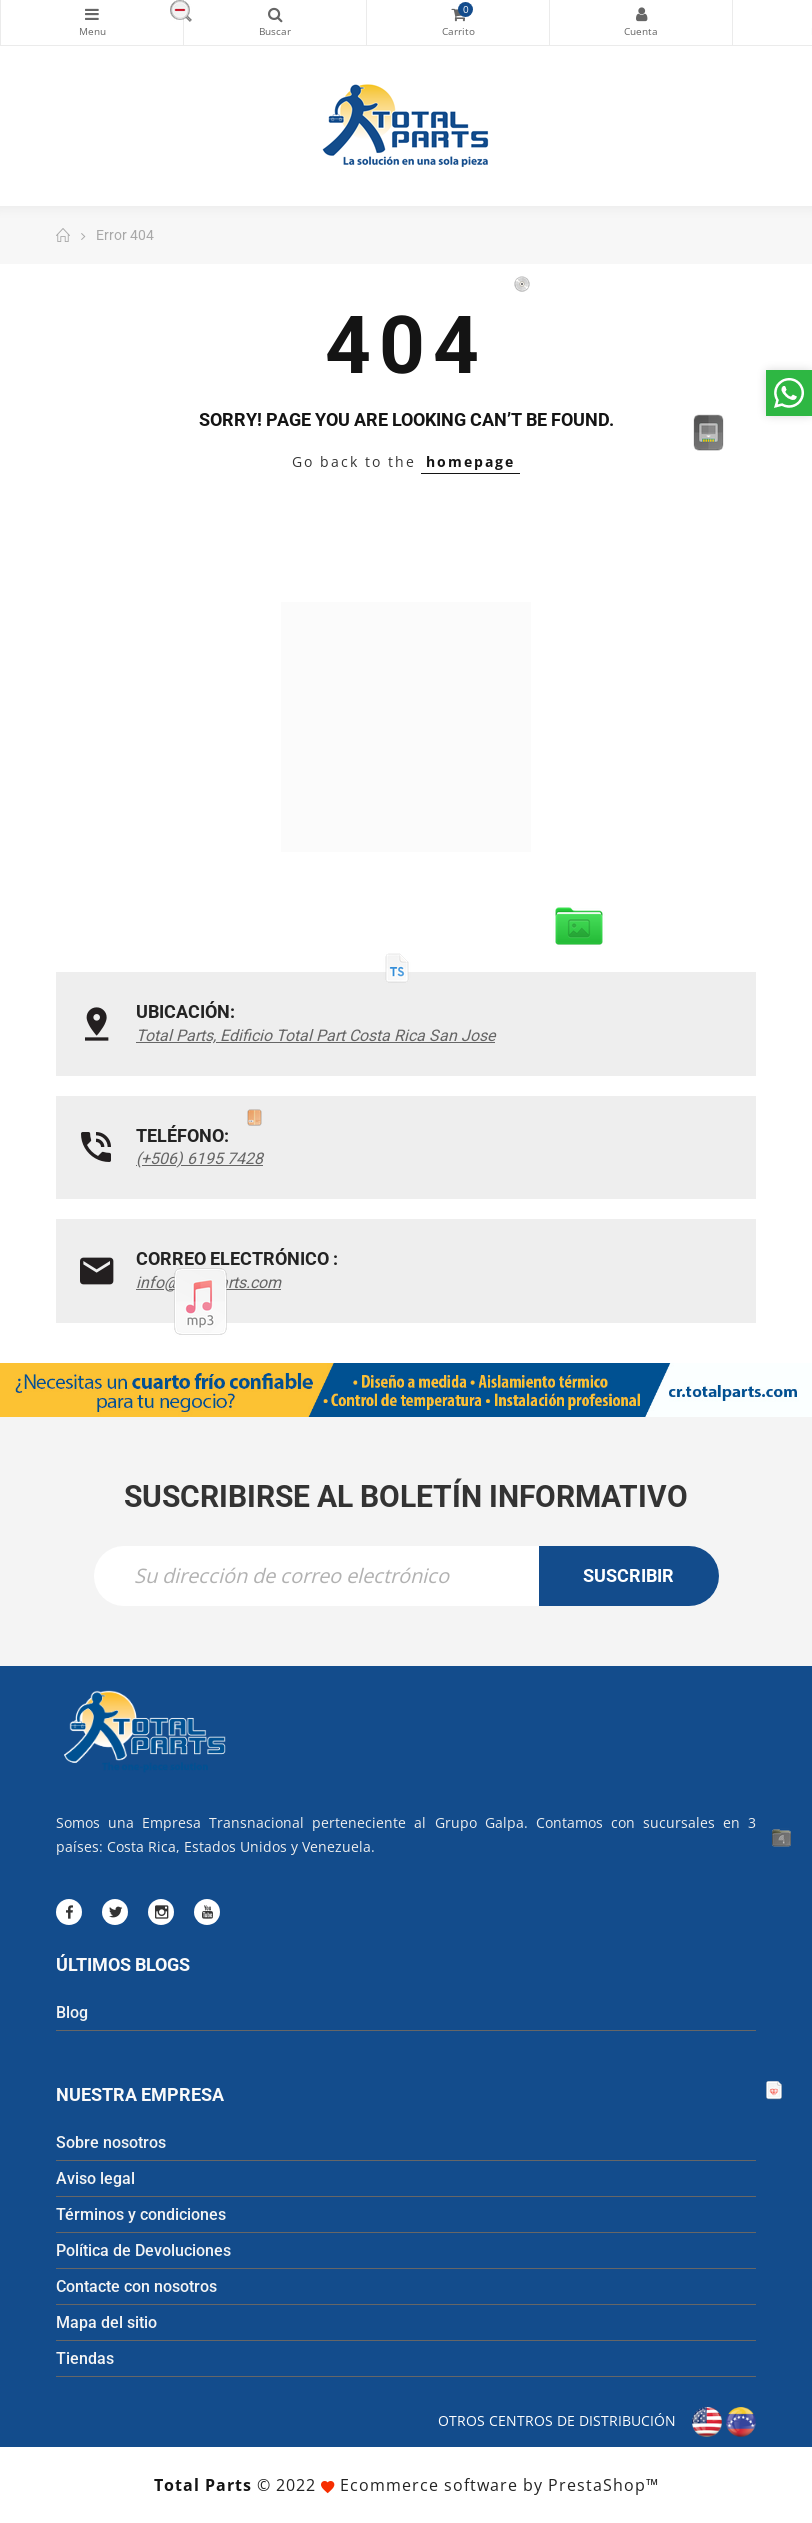  What do you see at coordinates (708, 432) in the screenshot?
I see `a ROM file or cartridge-based game image` at bounding box center [708, 432].